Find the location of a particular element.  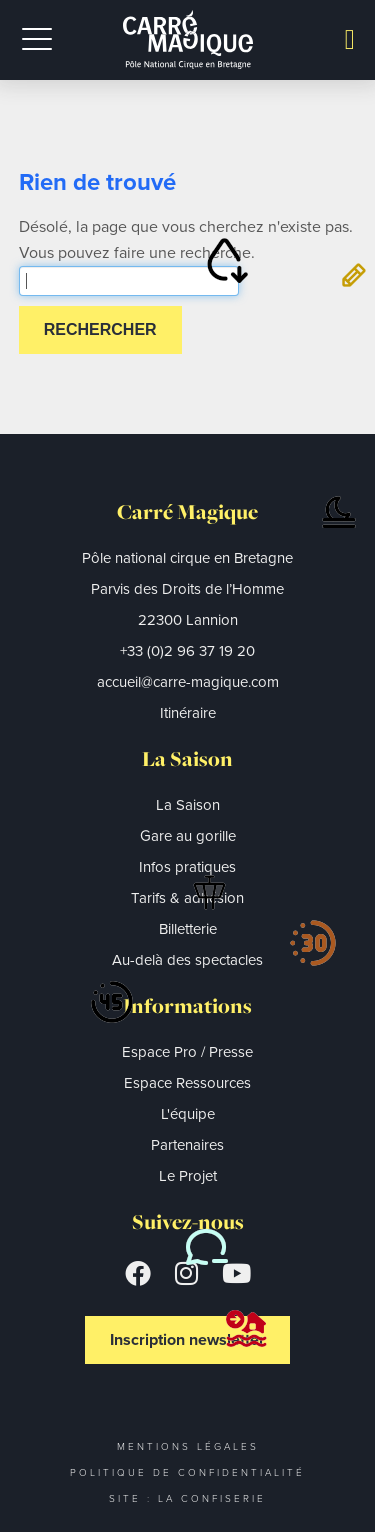

edit content or settings is located at coordinates (353, 275).